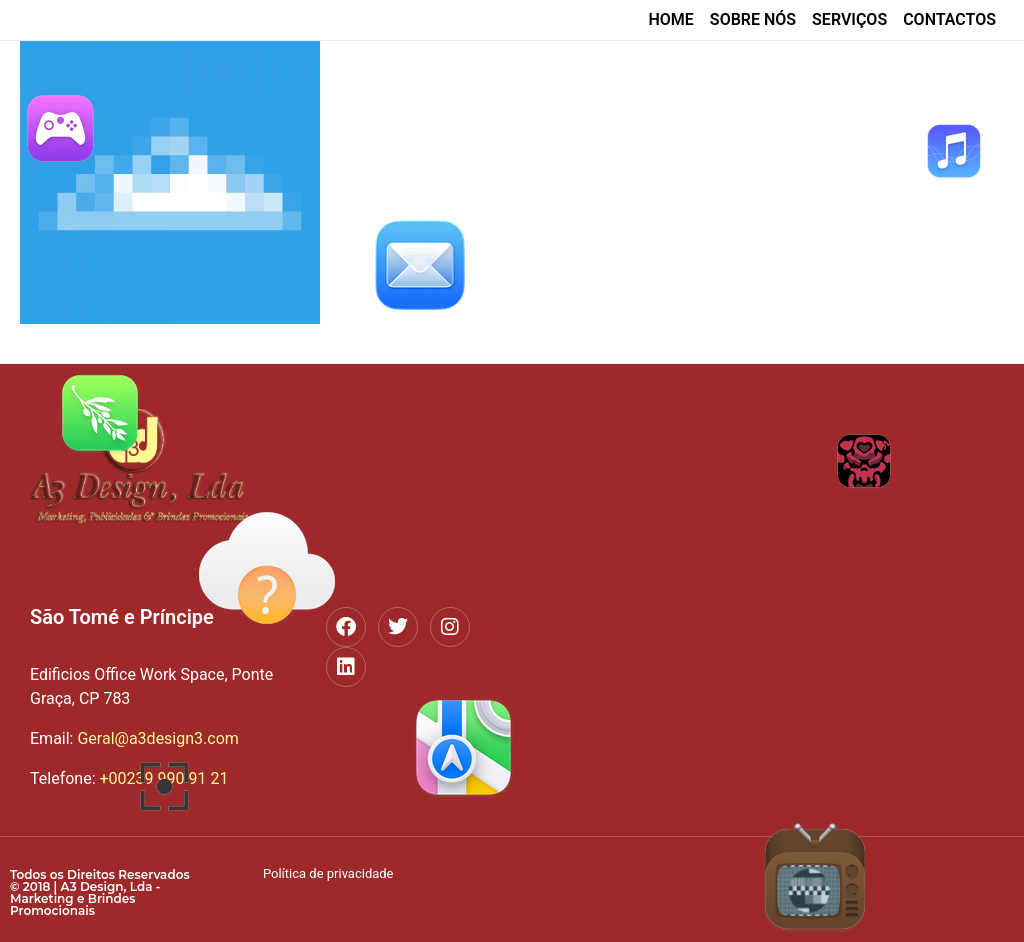  I want to click on screen recording or screen capture tool, so click(164, 786).